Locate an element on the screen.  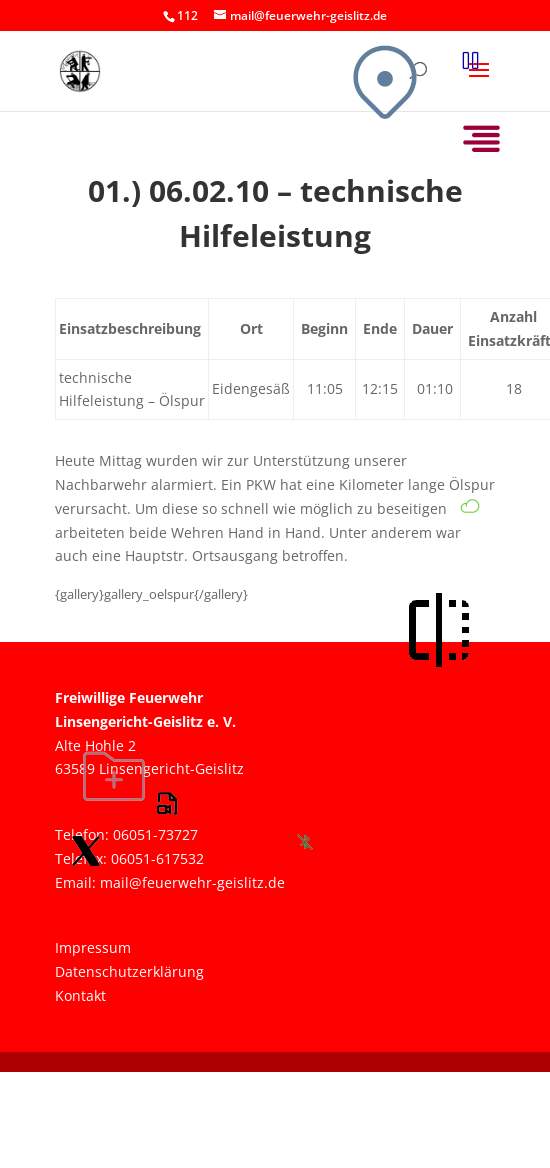
open a video file is located at coordinates (167, 803).